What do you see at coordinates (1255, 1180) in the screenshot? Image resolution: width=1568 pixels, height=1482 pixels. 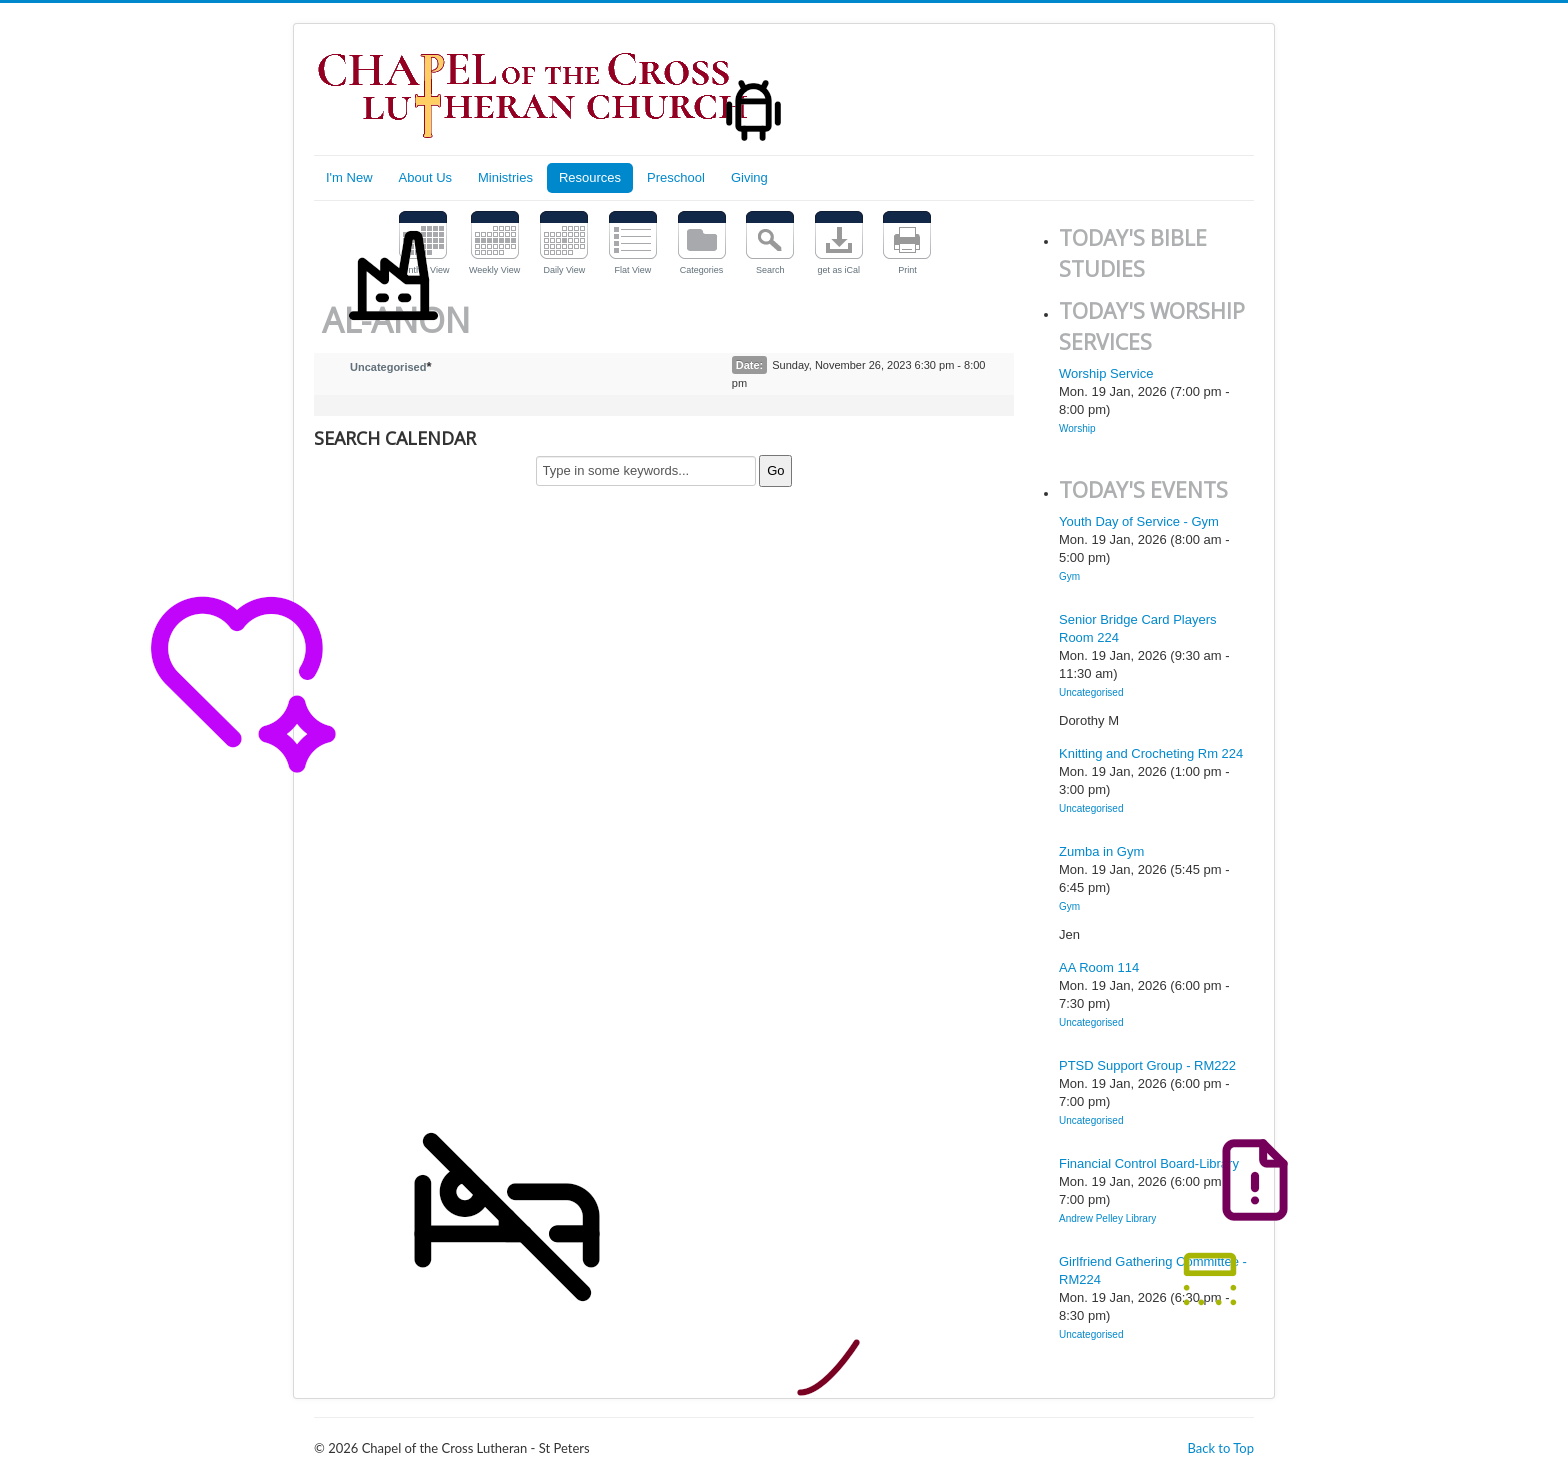 I see `indicates a file with an error or warning` at bounding box center [1255, 1180].